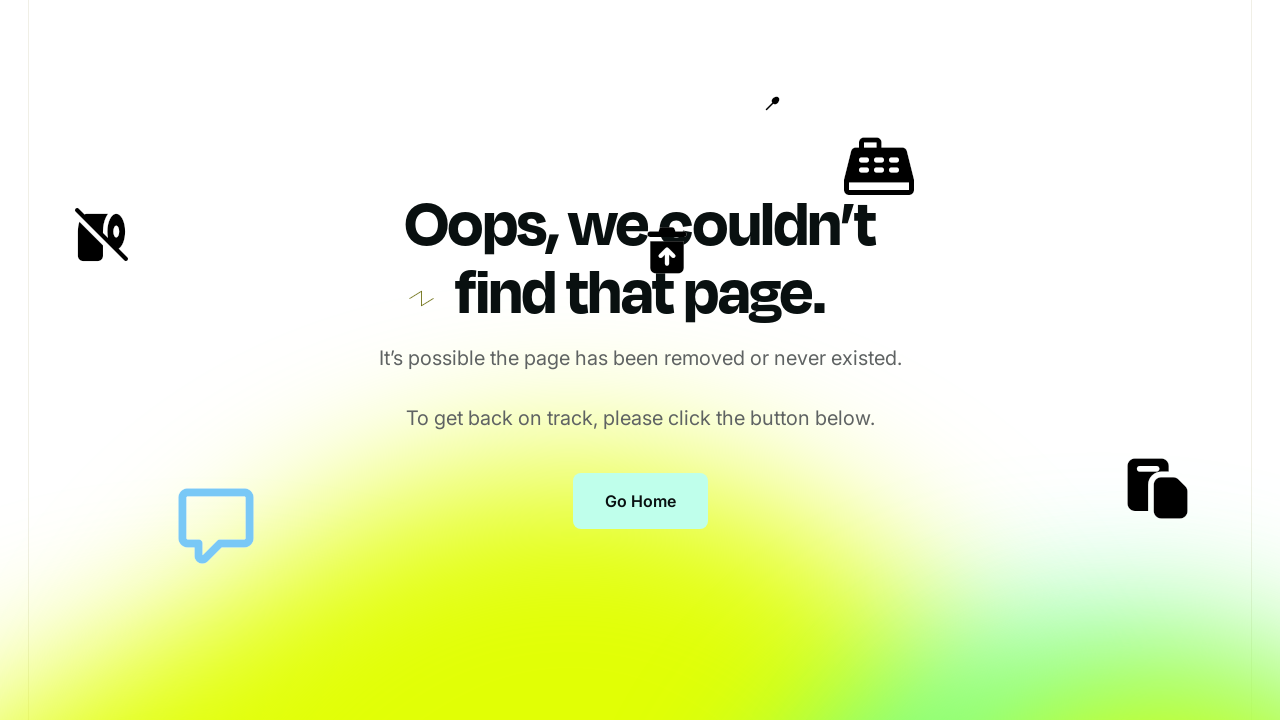  I want to click on select sawtooth waveform in audio synthesizer, so click(421, 298).